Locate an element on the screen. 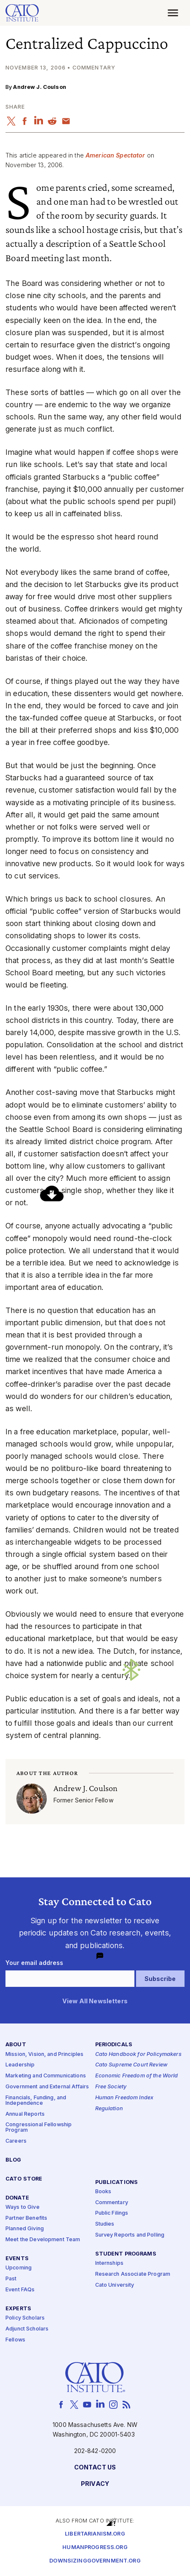 This screenshot has height=2576, width=190. open text messages is located at coordinates (100, 1956).